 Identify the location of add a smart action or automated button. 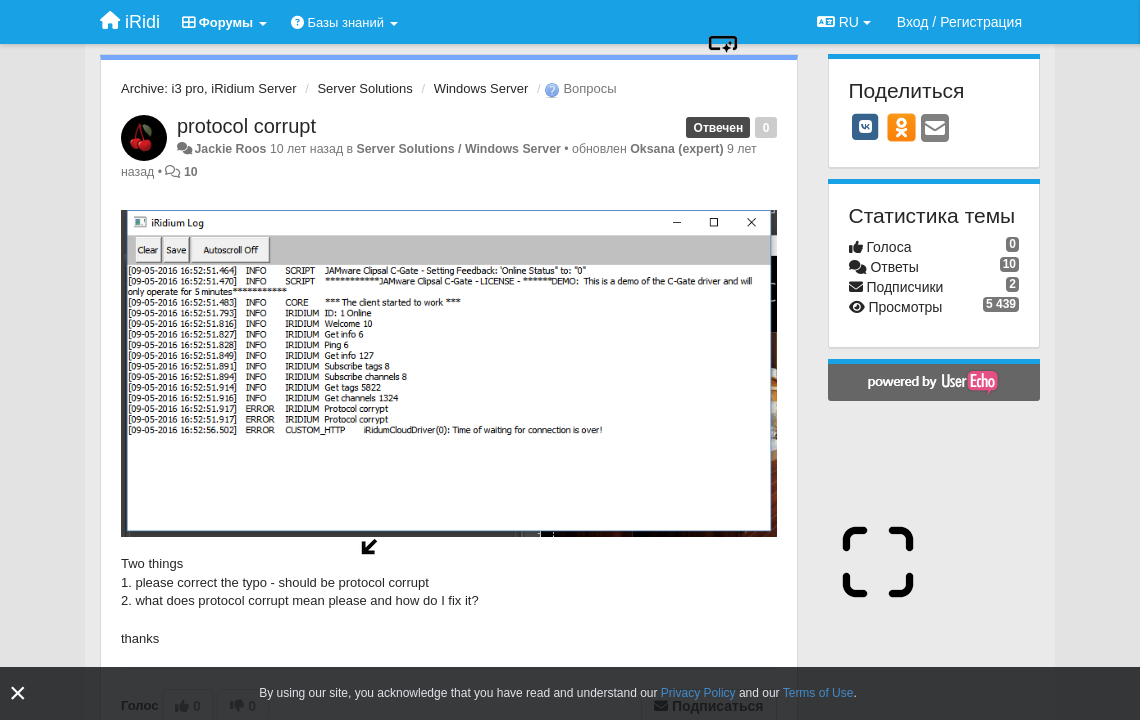
(723, 43).